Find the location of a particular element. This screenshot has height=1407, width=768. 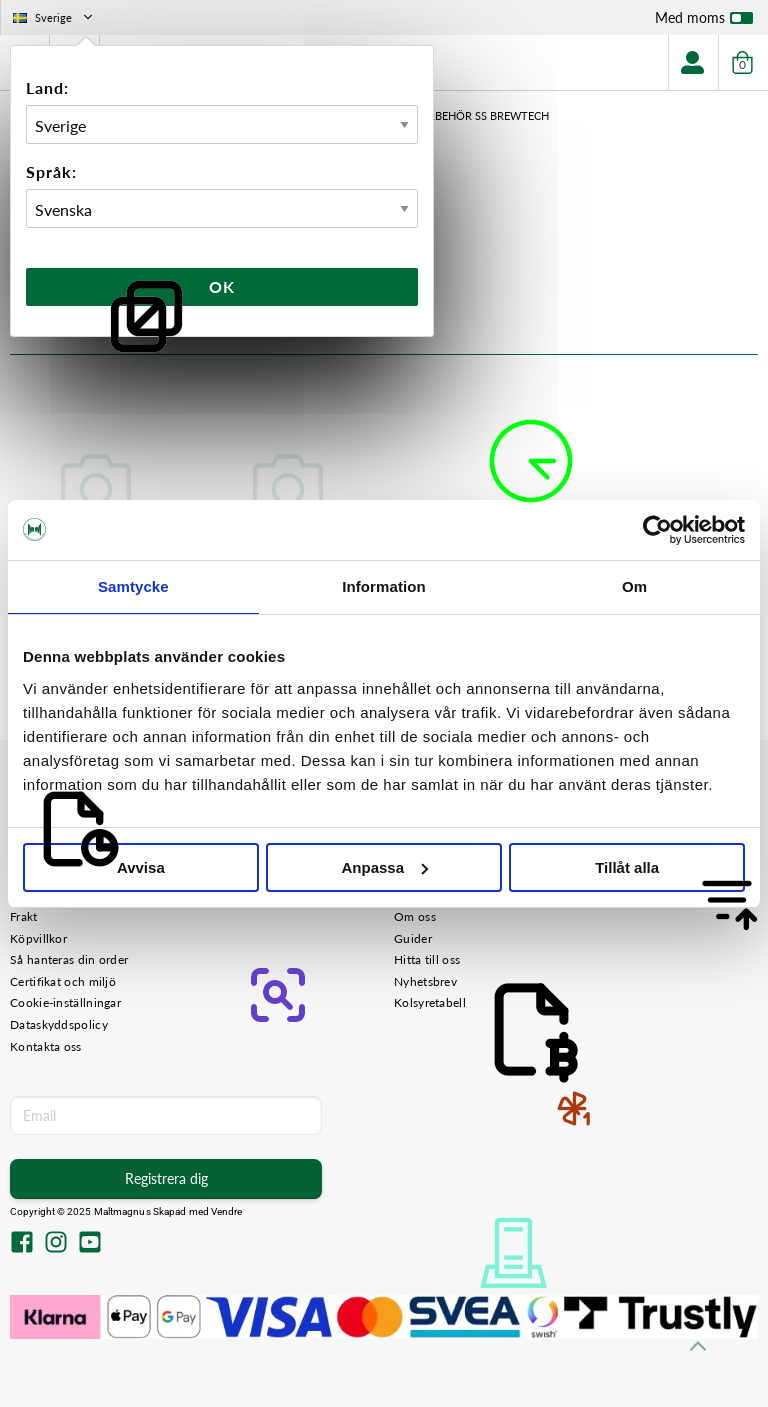

scan or search within a selected area is located at coordinates (278, 995).